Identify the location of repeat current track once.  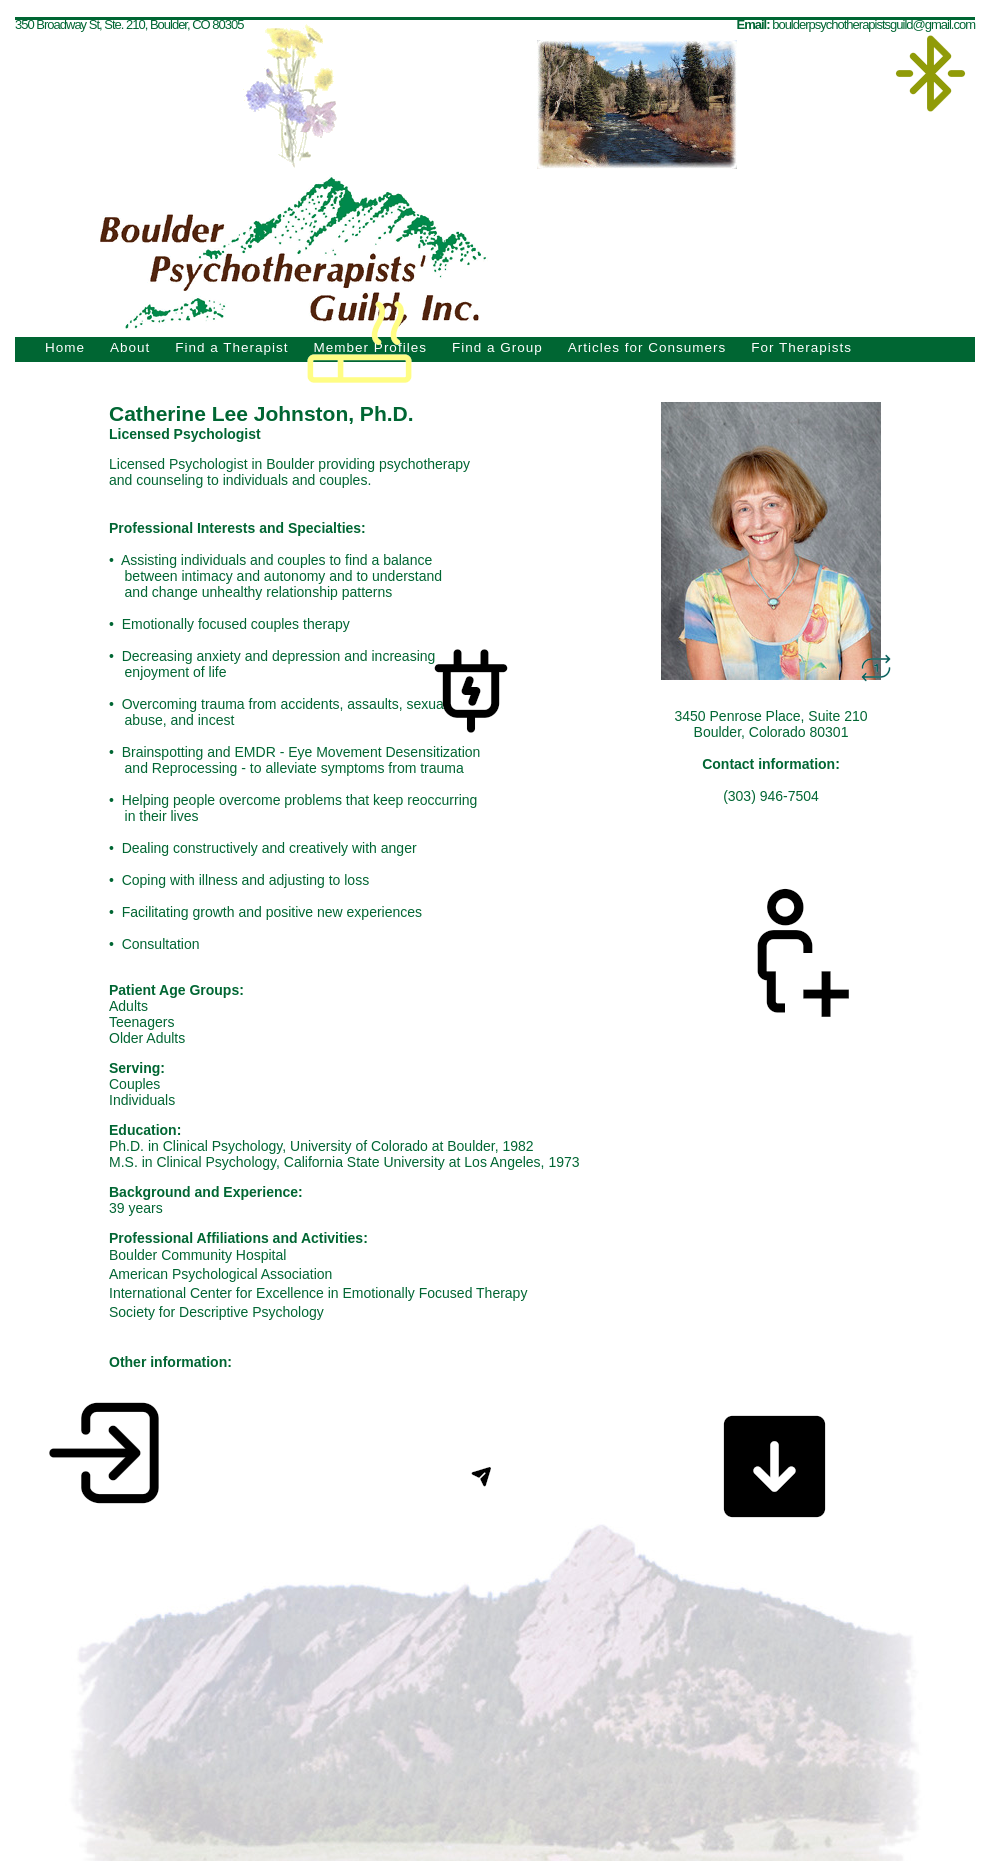
(876, 668).